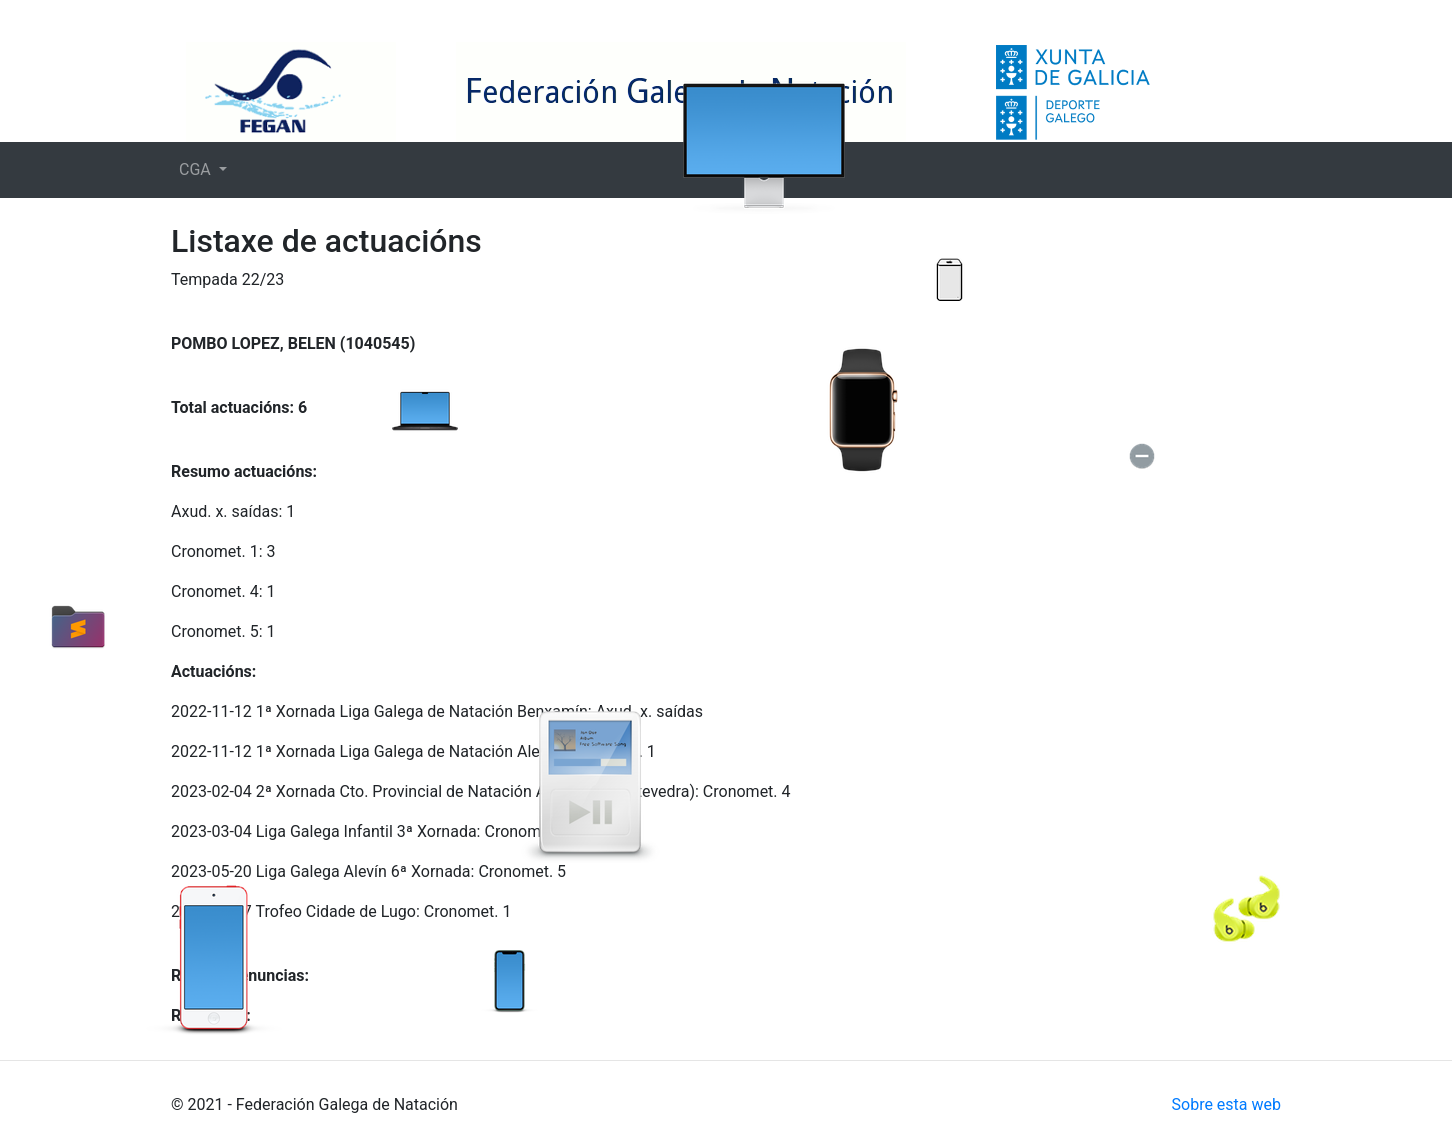 Image resolution: width=1452 pixels, height=1133 pixels. Describe the element at coordinates (949, 279) in the screenshot. I see `access airport extreme router settings` at that location.